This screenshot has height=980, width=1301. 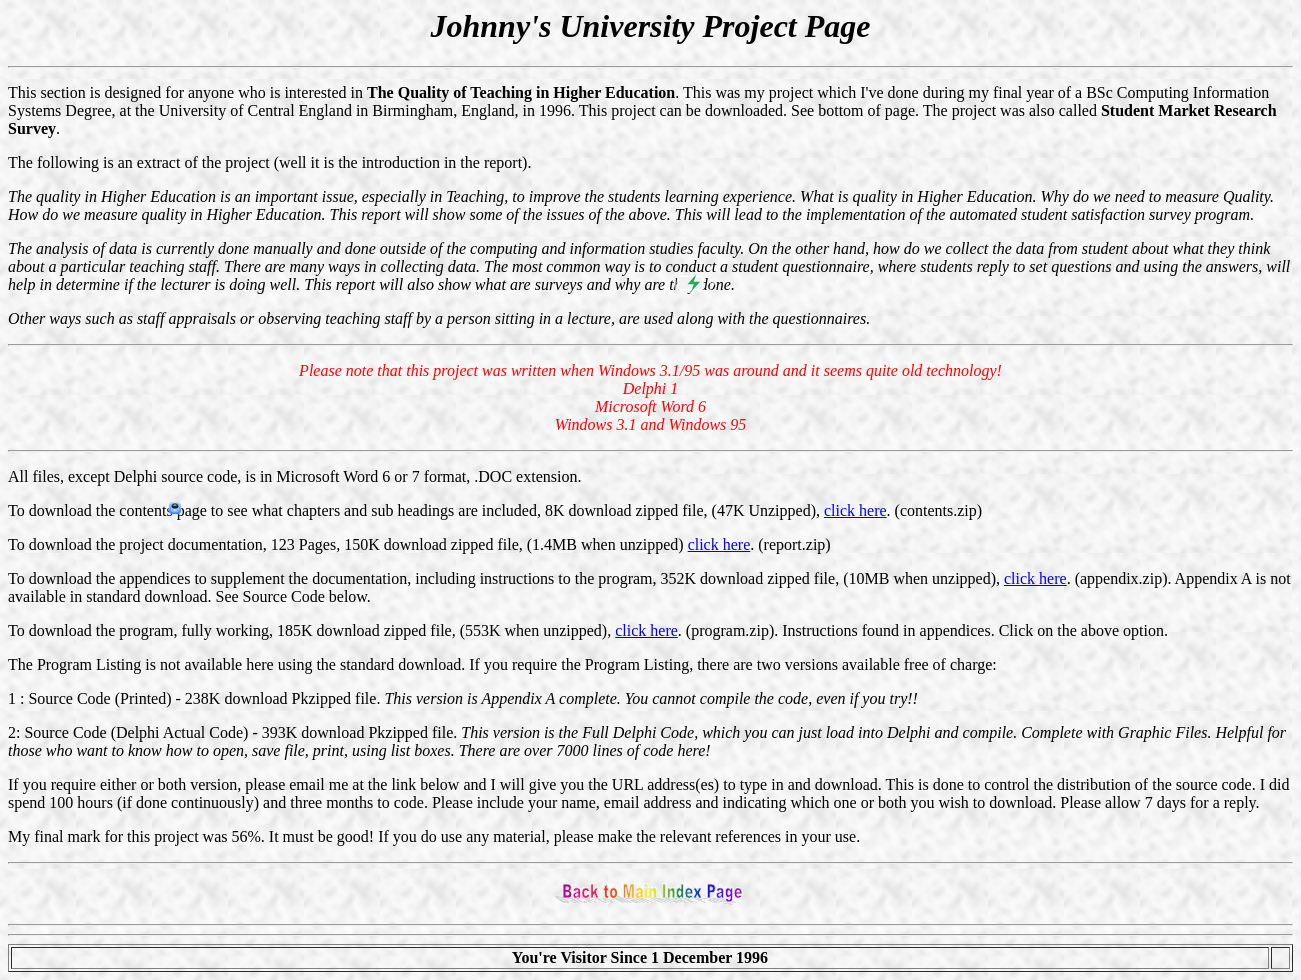 I want to click on indicates battery is charging at 80% capacity, so click(x=695, y=283).